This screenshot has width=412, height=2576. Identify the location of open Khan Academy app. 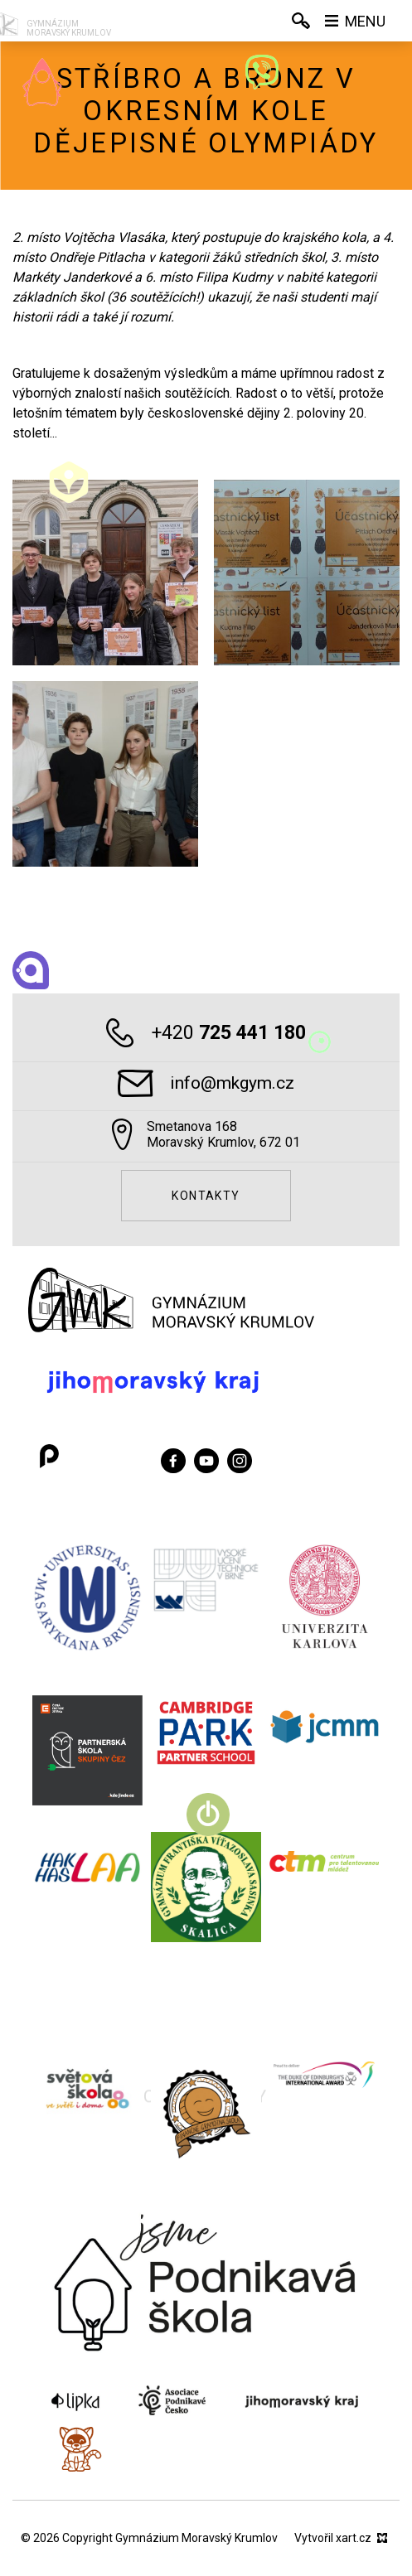
(69, 482).